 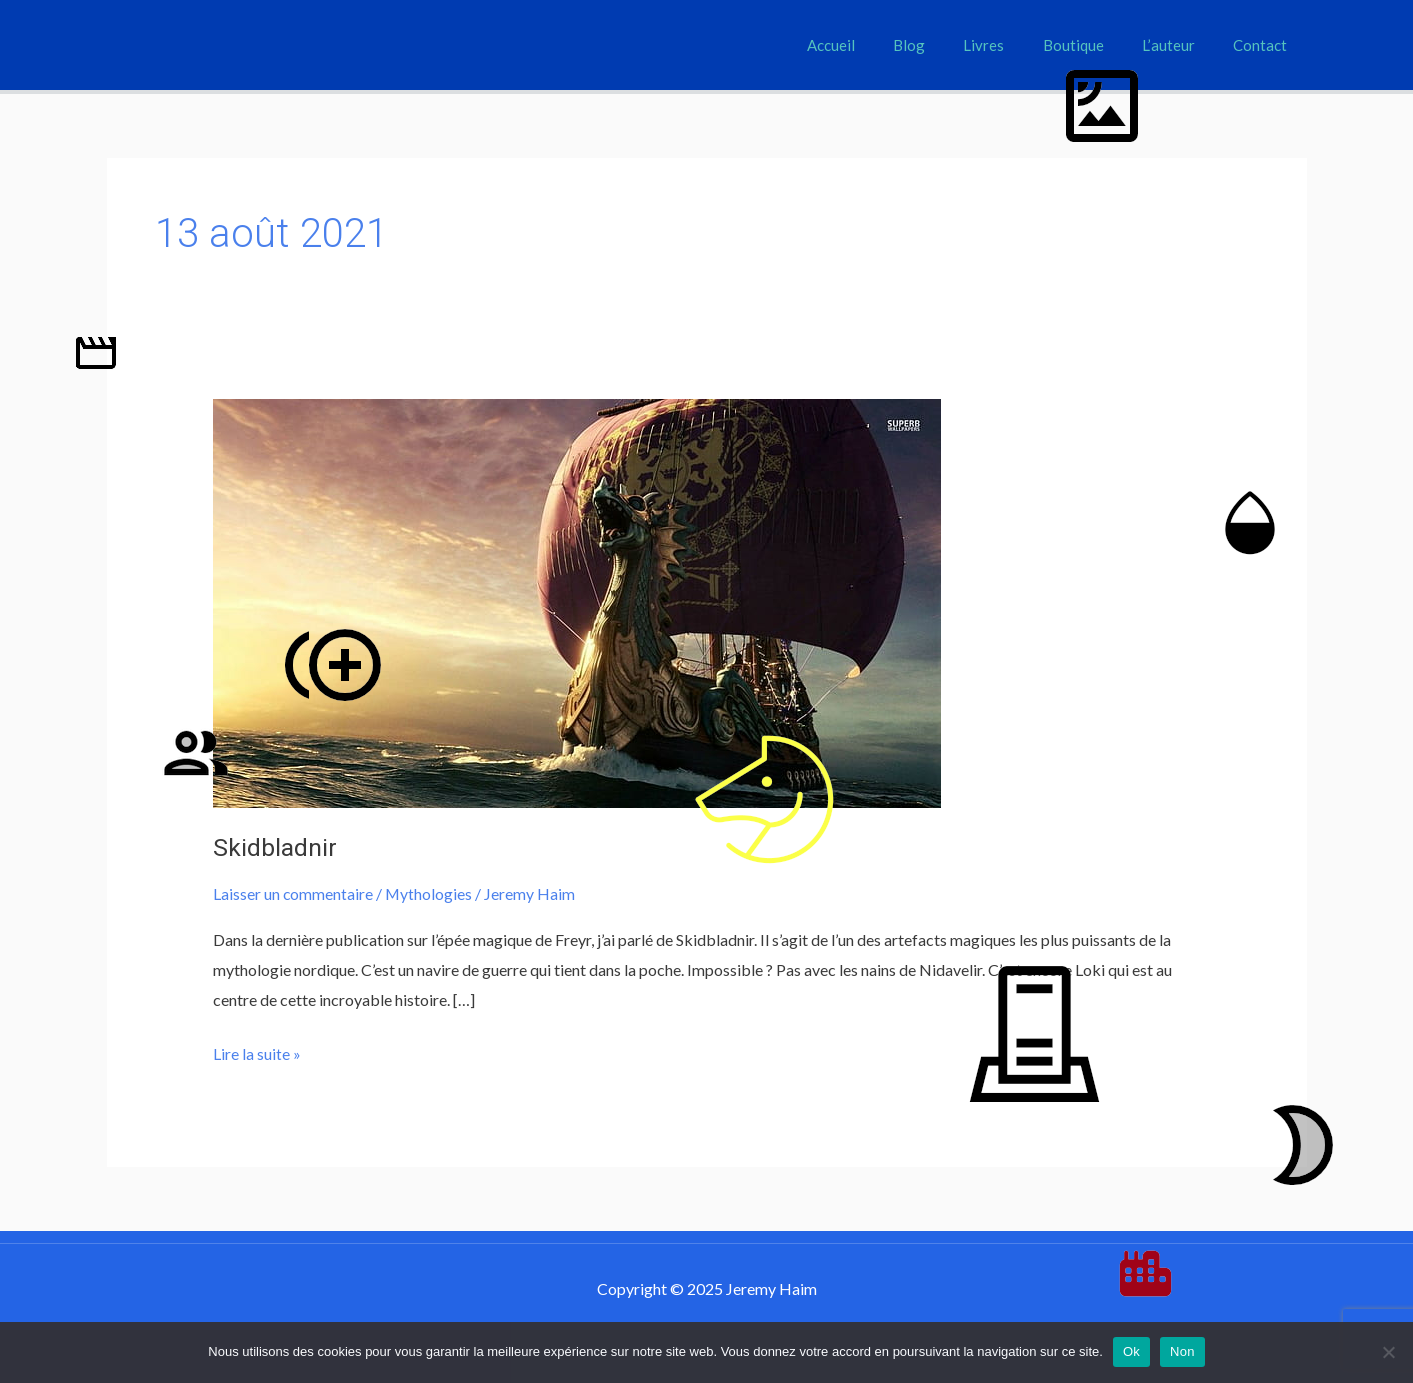 I want to click on view city or urban location, so click(x=1145, y=1273).